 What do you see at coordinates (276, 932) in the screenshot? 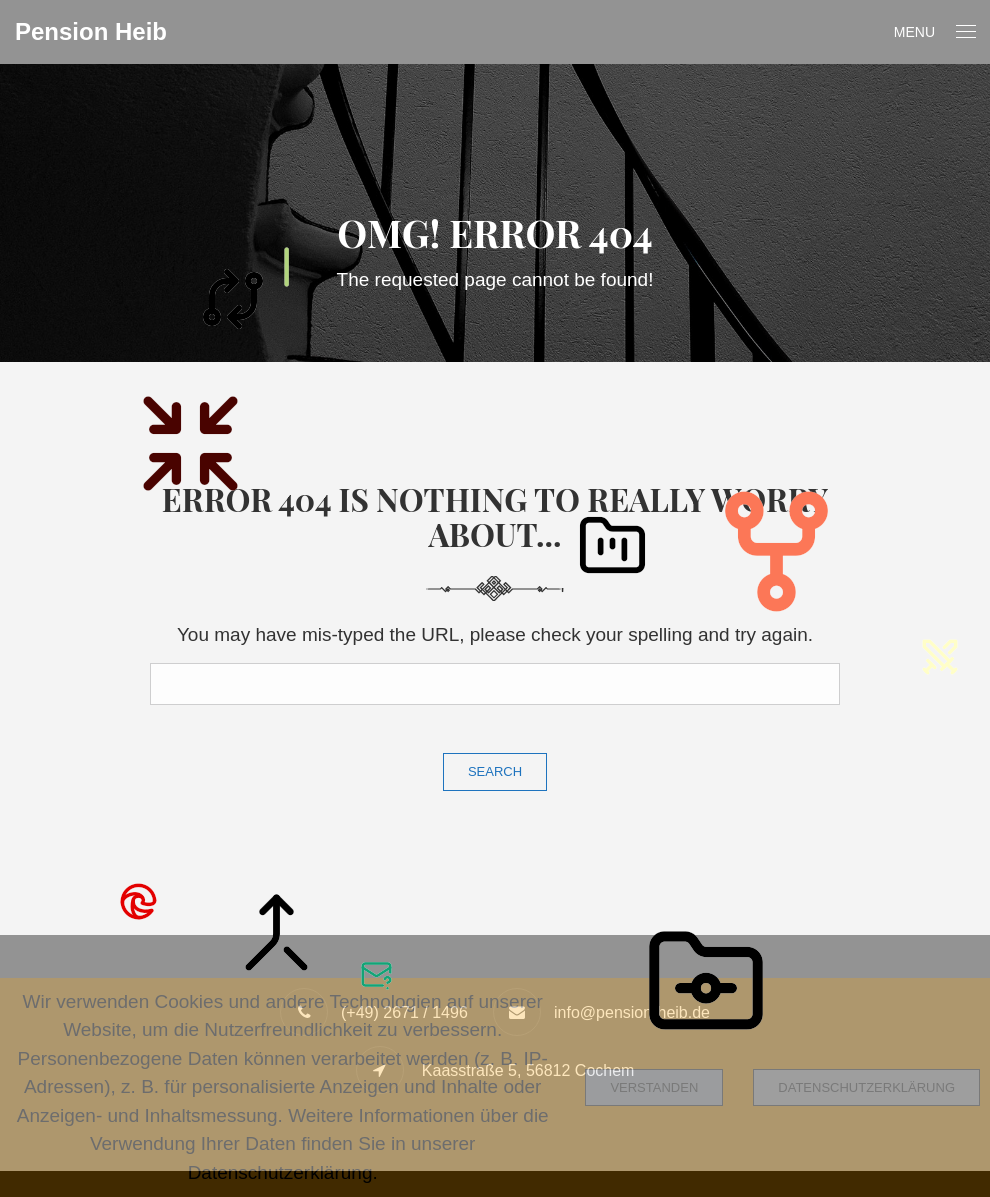
I see `merge branches or items together` at bounding box center [276, 932].